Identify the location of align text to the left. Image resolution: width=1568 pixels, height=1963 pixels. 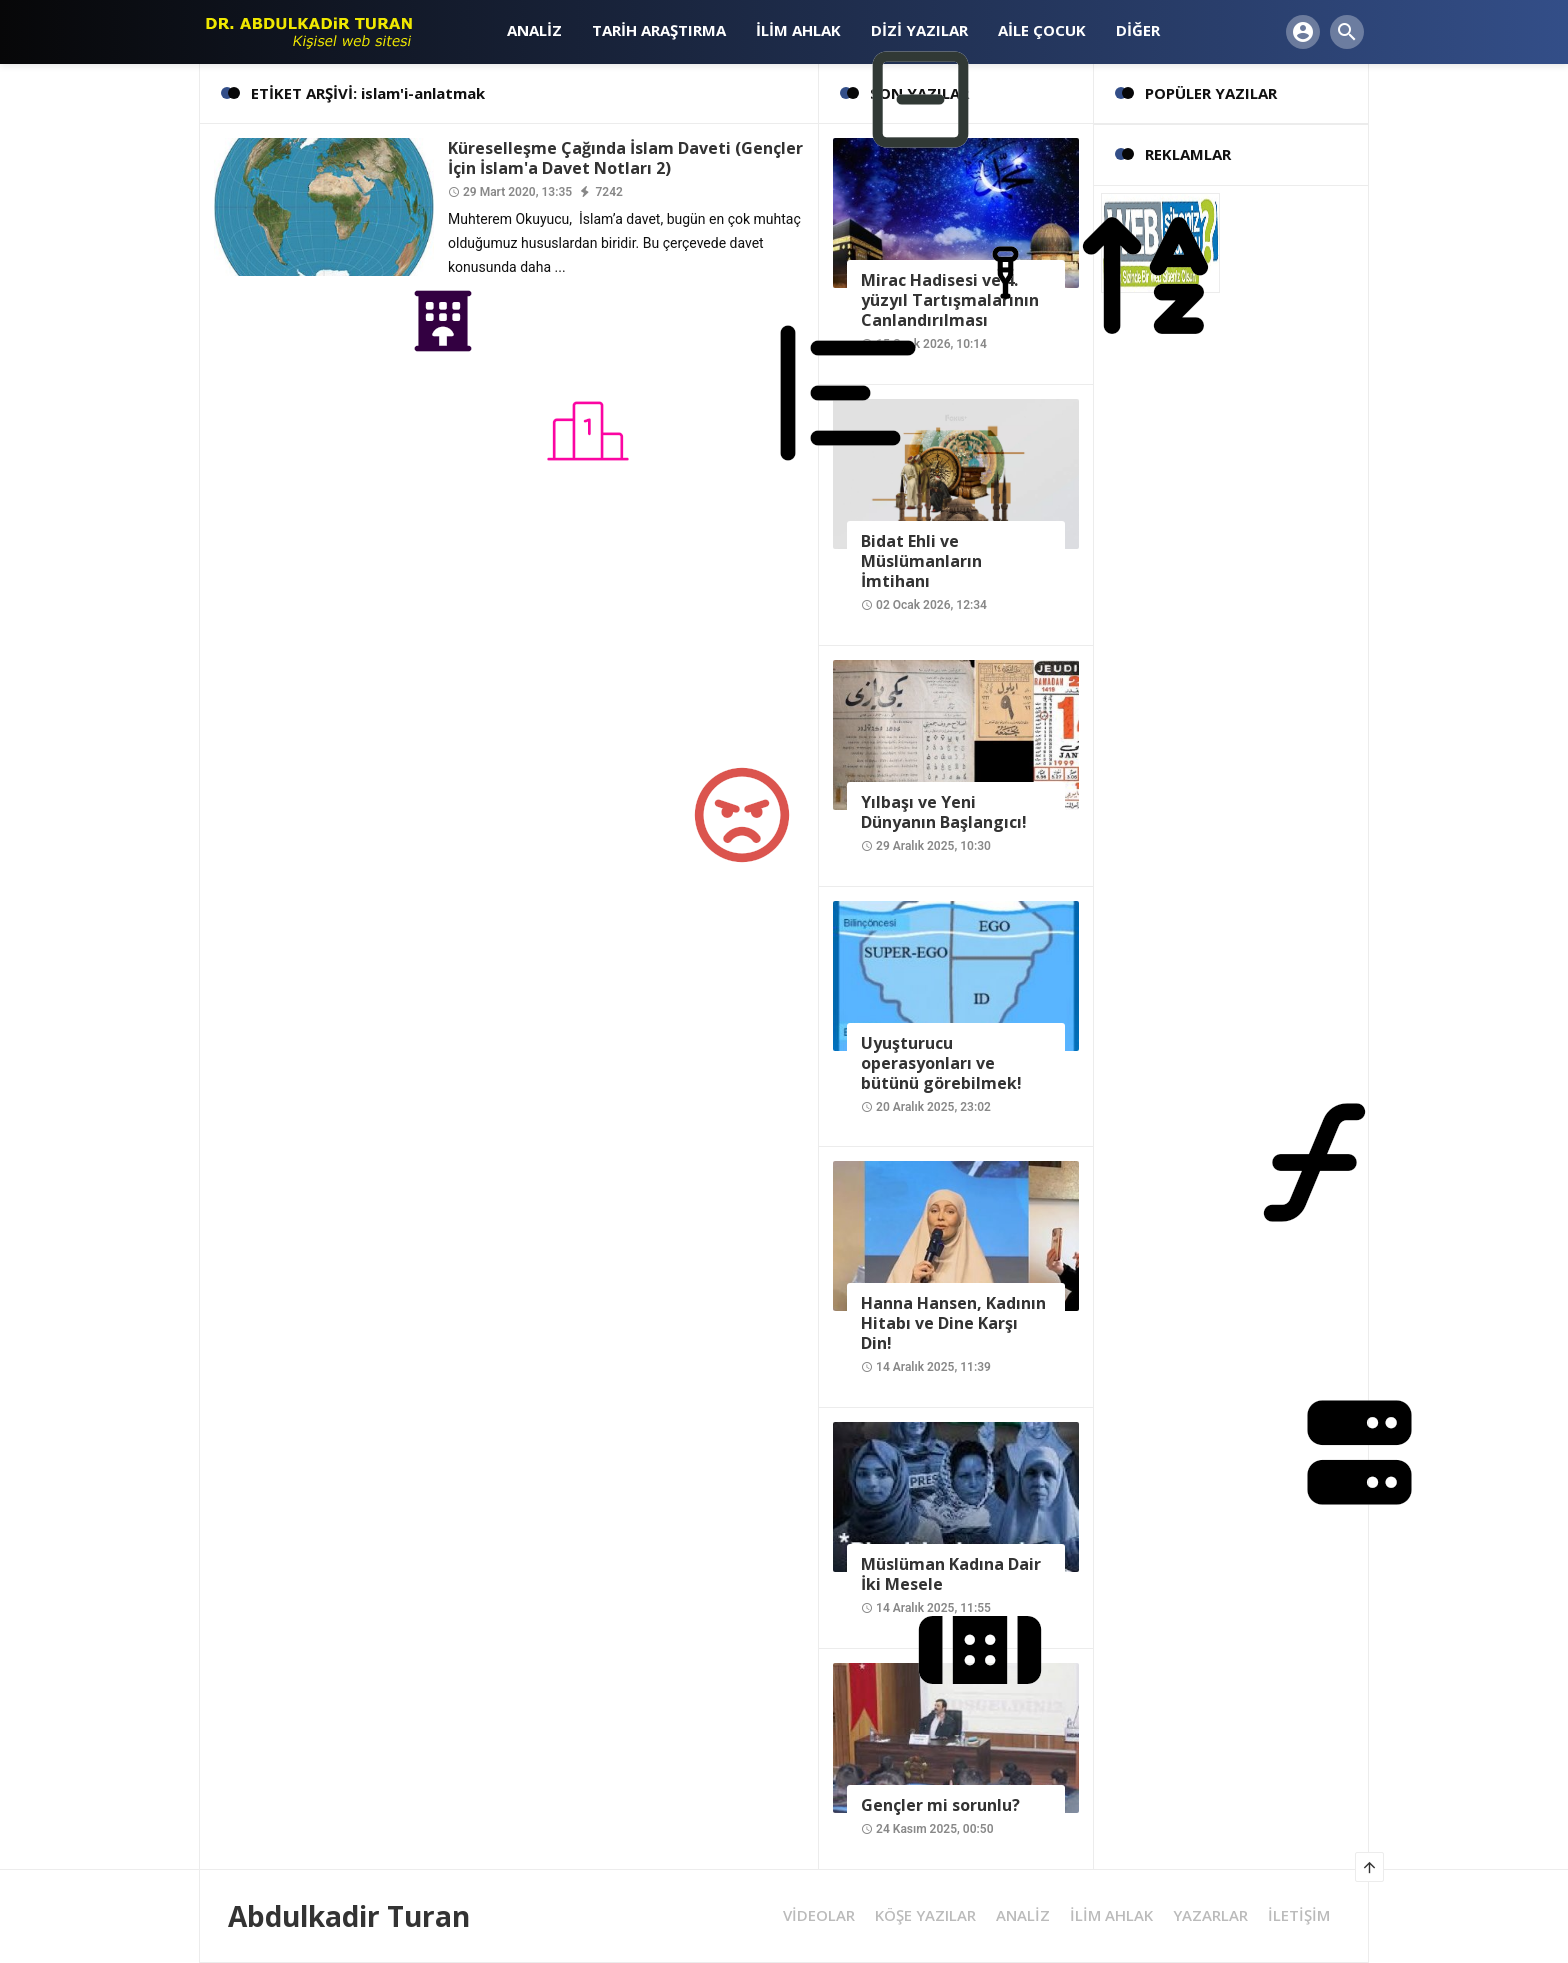
(848, 393).